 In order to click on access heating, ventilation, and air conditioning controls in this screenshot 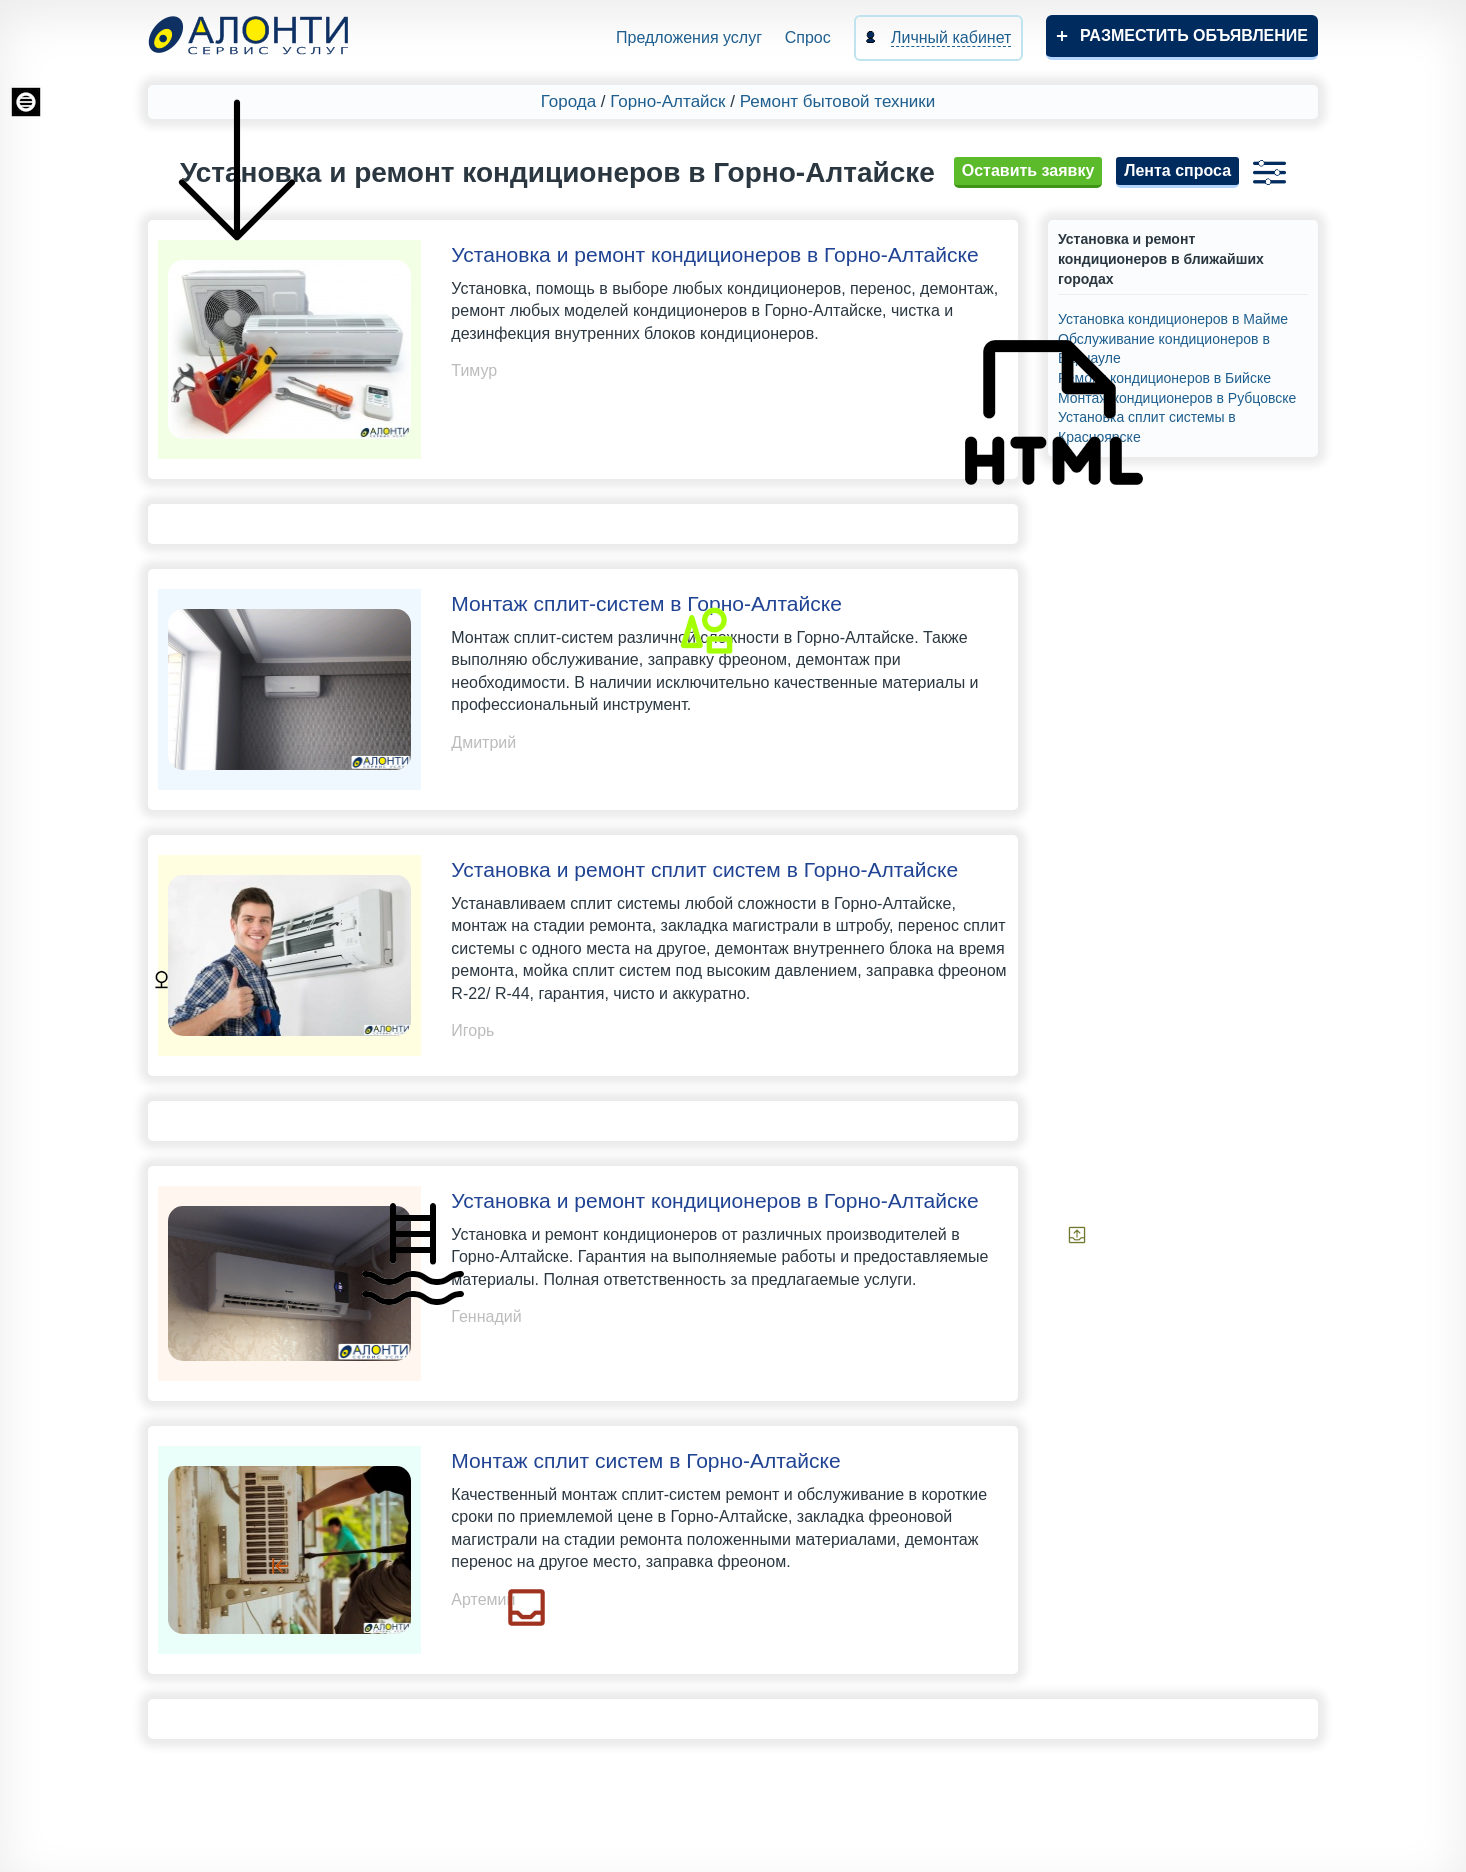, I will do `click(26, 102)`.